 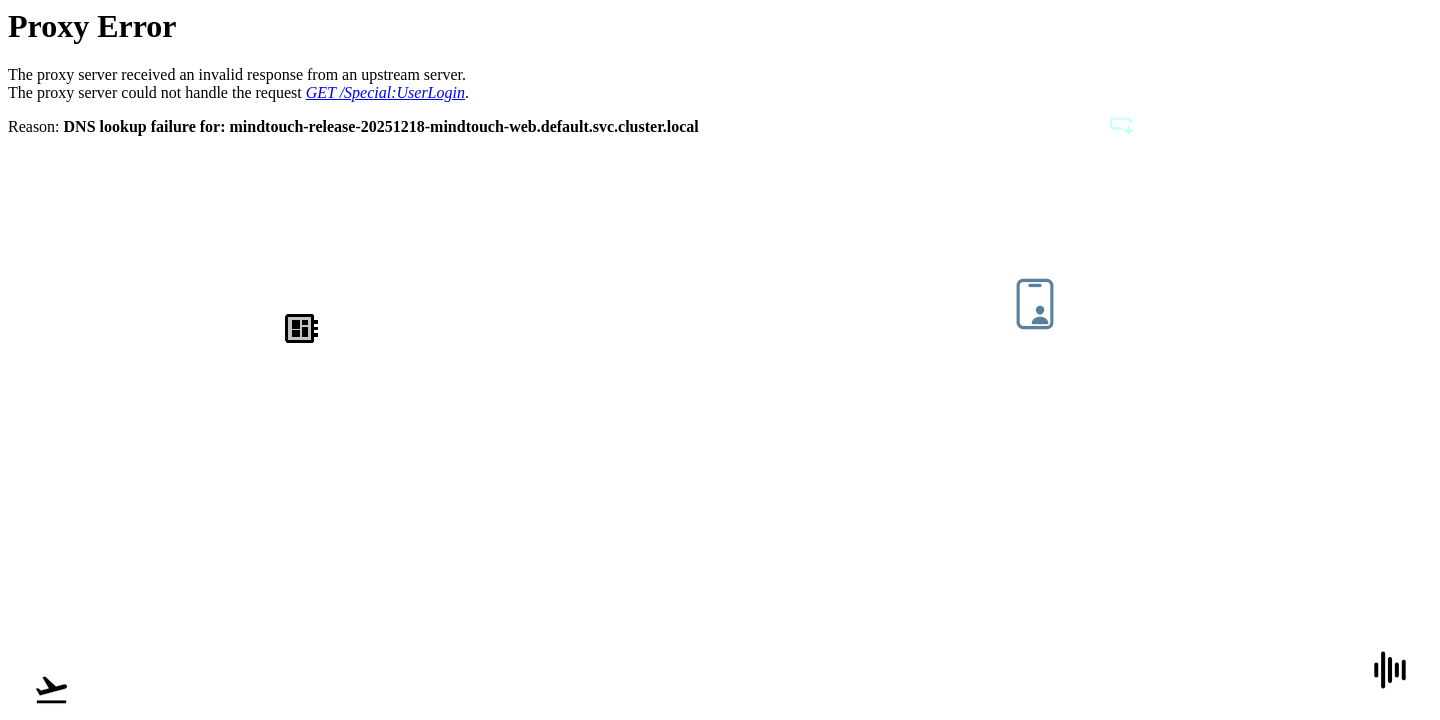 I want to click on add a new variable, so click(x=1120, y=123).